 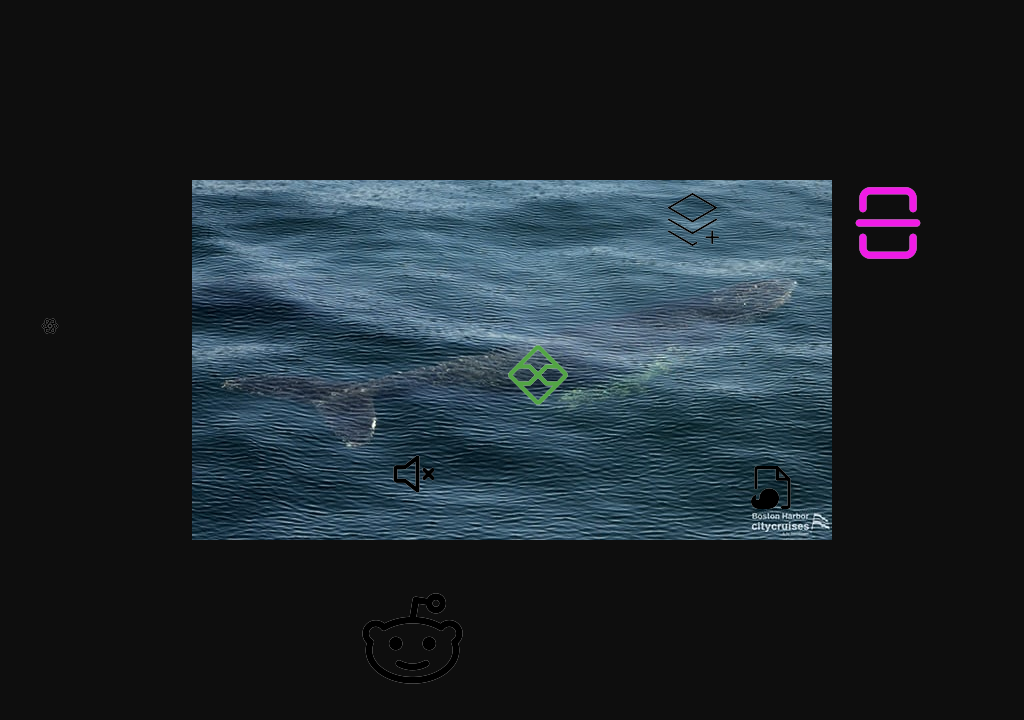 I want to click on access Pix payment options, so click(x=538, y=375).